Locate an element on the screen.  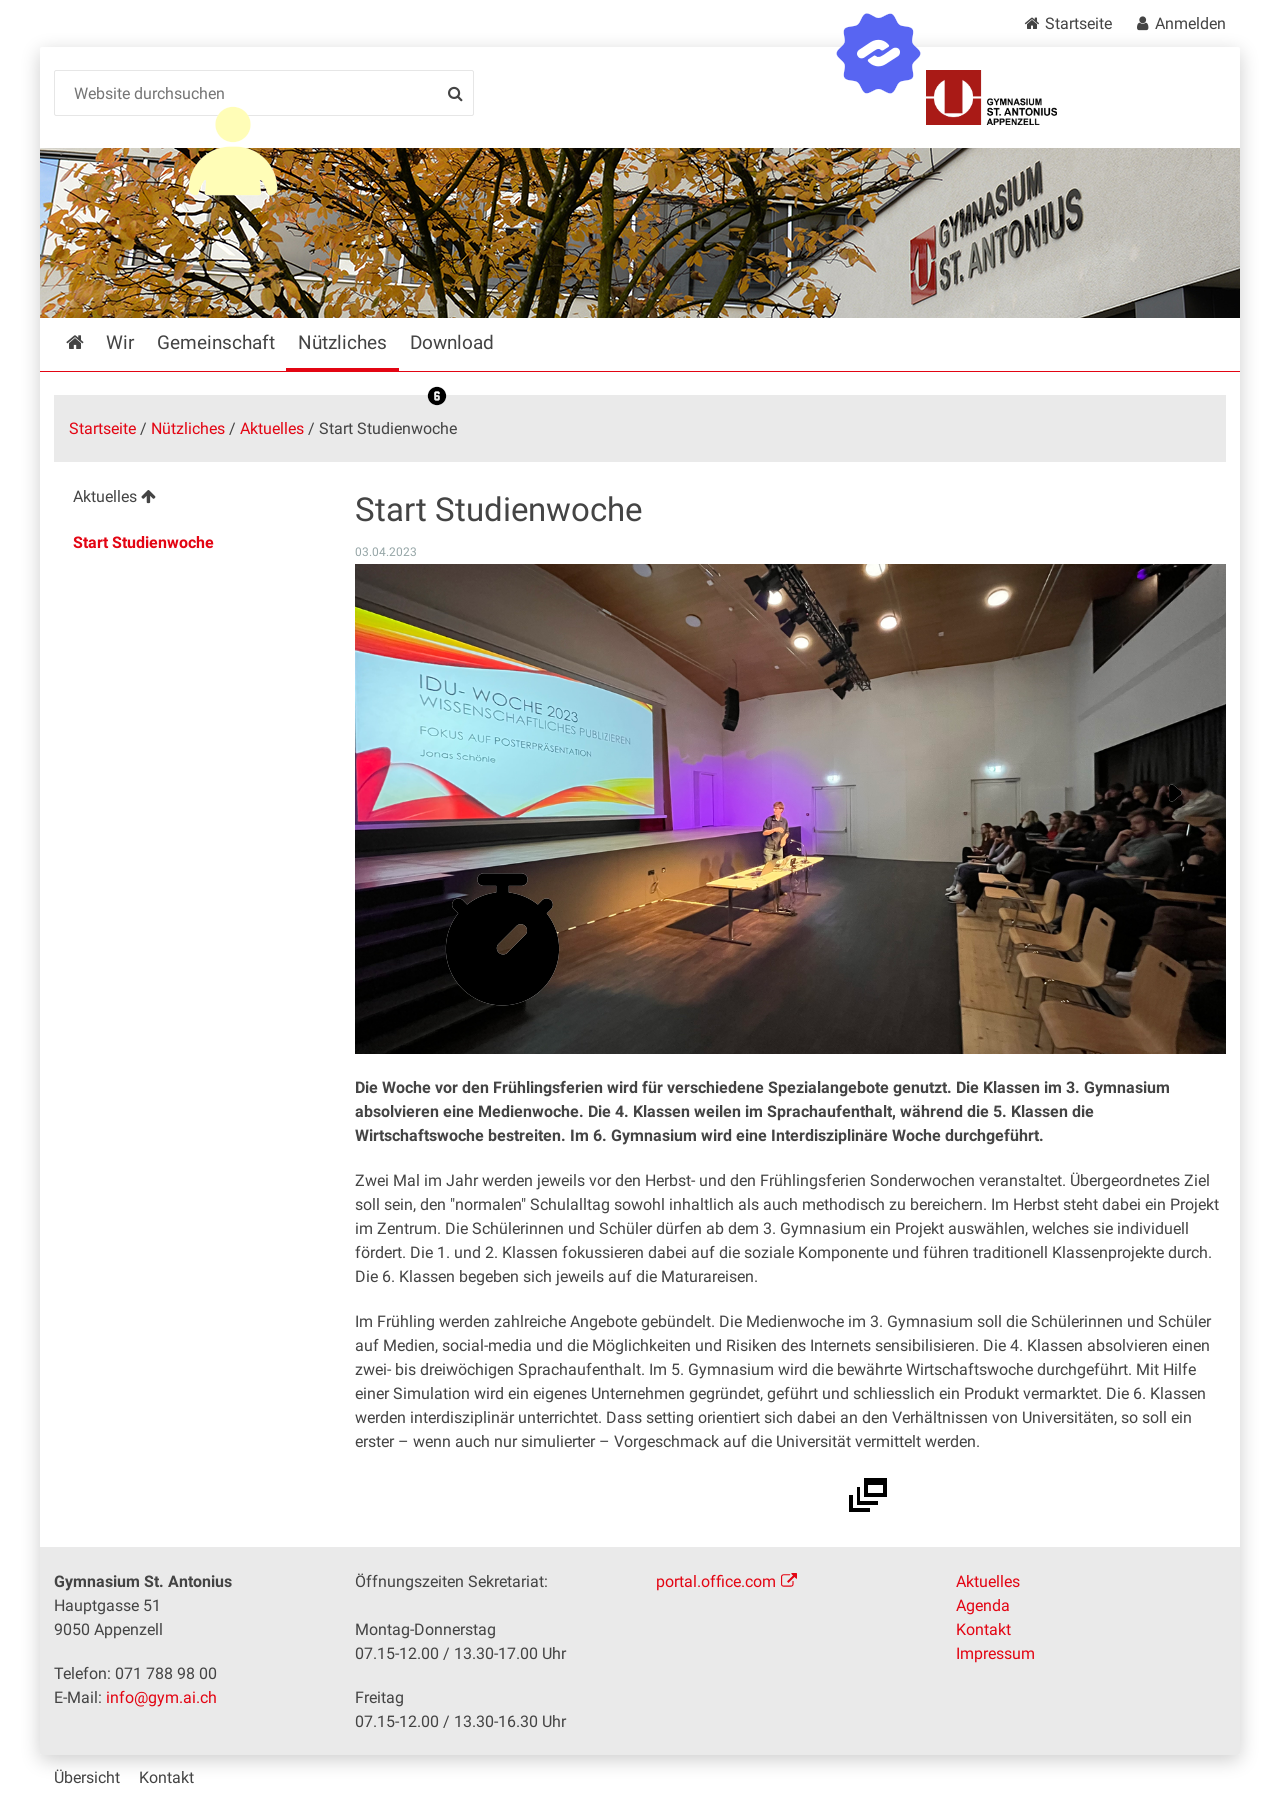
indicates step 6 in a numbered process is located at coordinates (437, 396).